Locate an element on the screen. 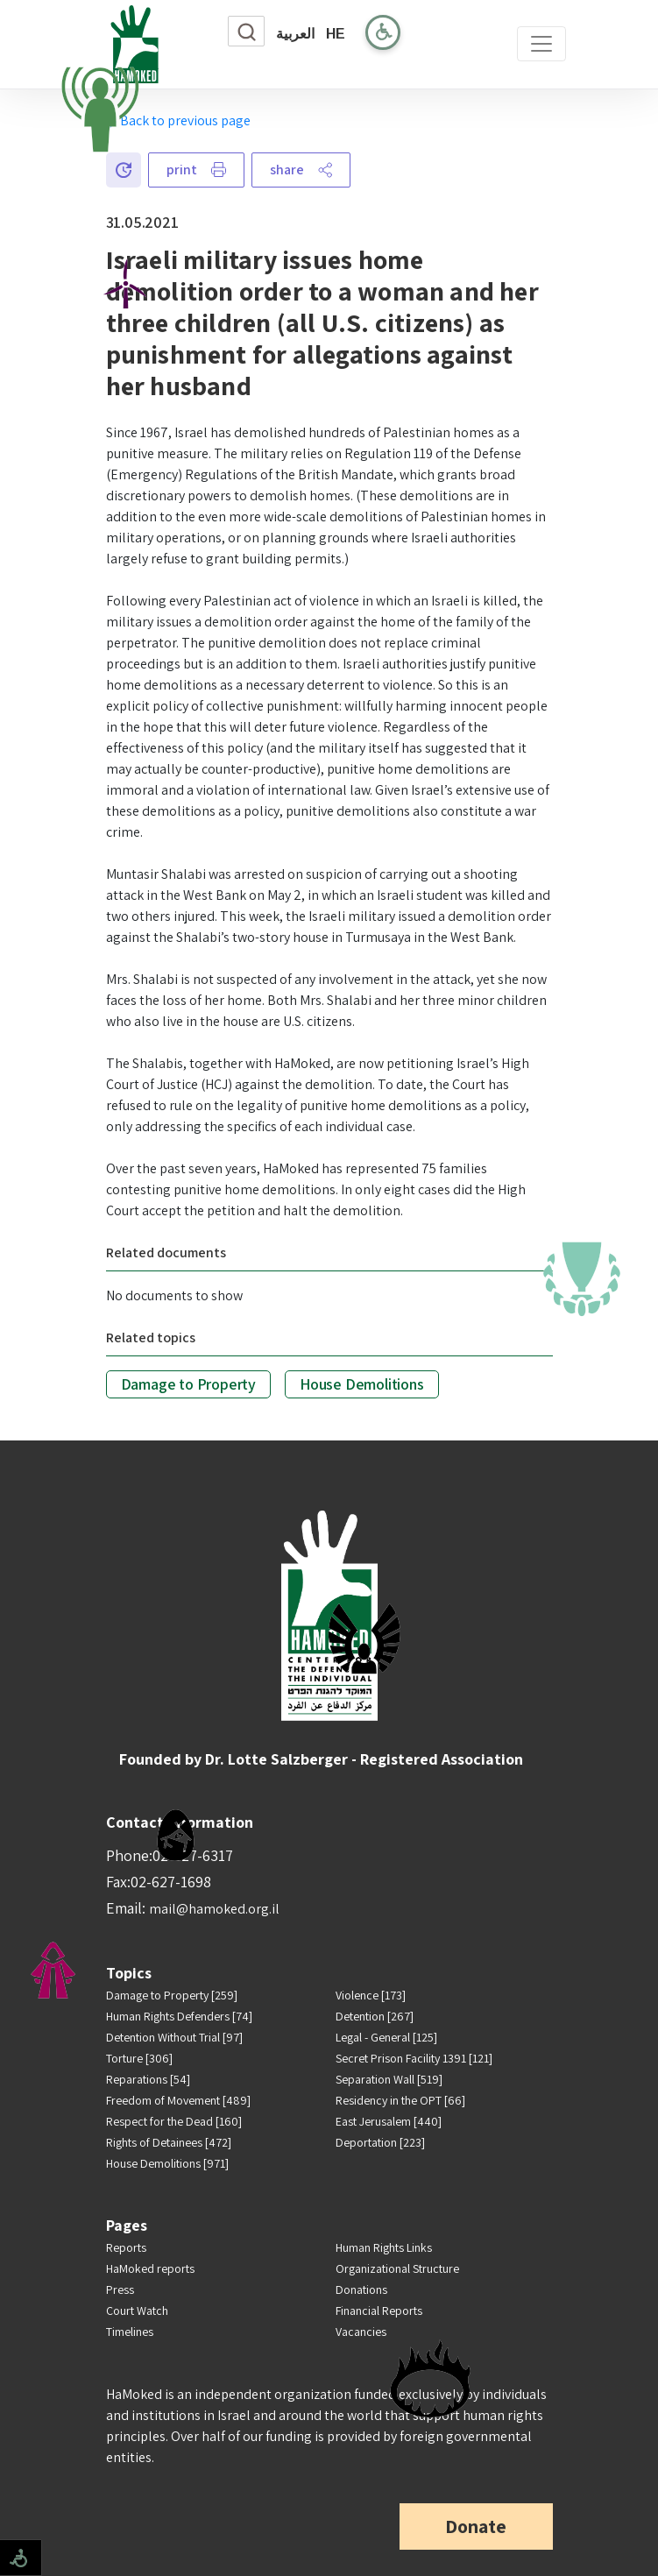  select angel or celestial character class is located at coordinates (364, 1638).